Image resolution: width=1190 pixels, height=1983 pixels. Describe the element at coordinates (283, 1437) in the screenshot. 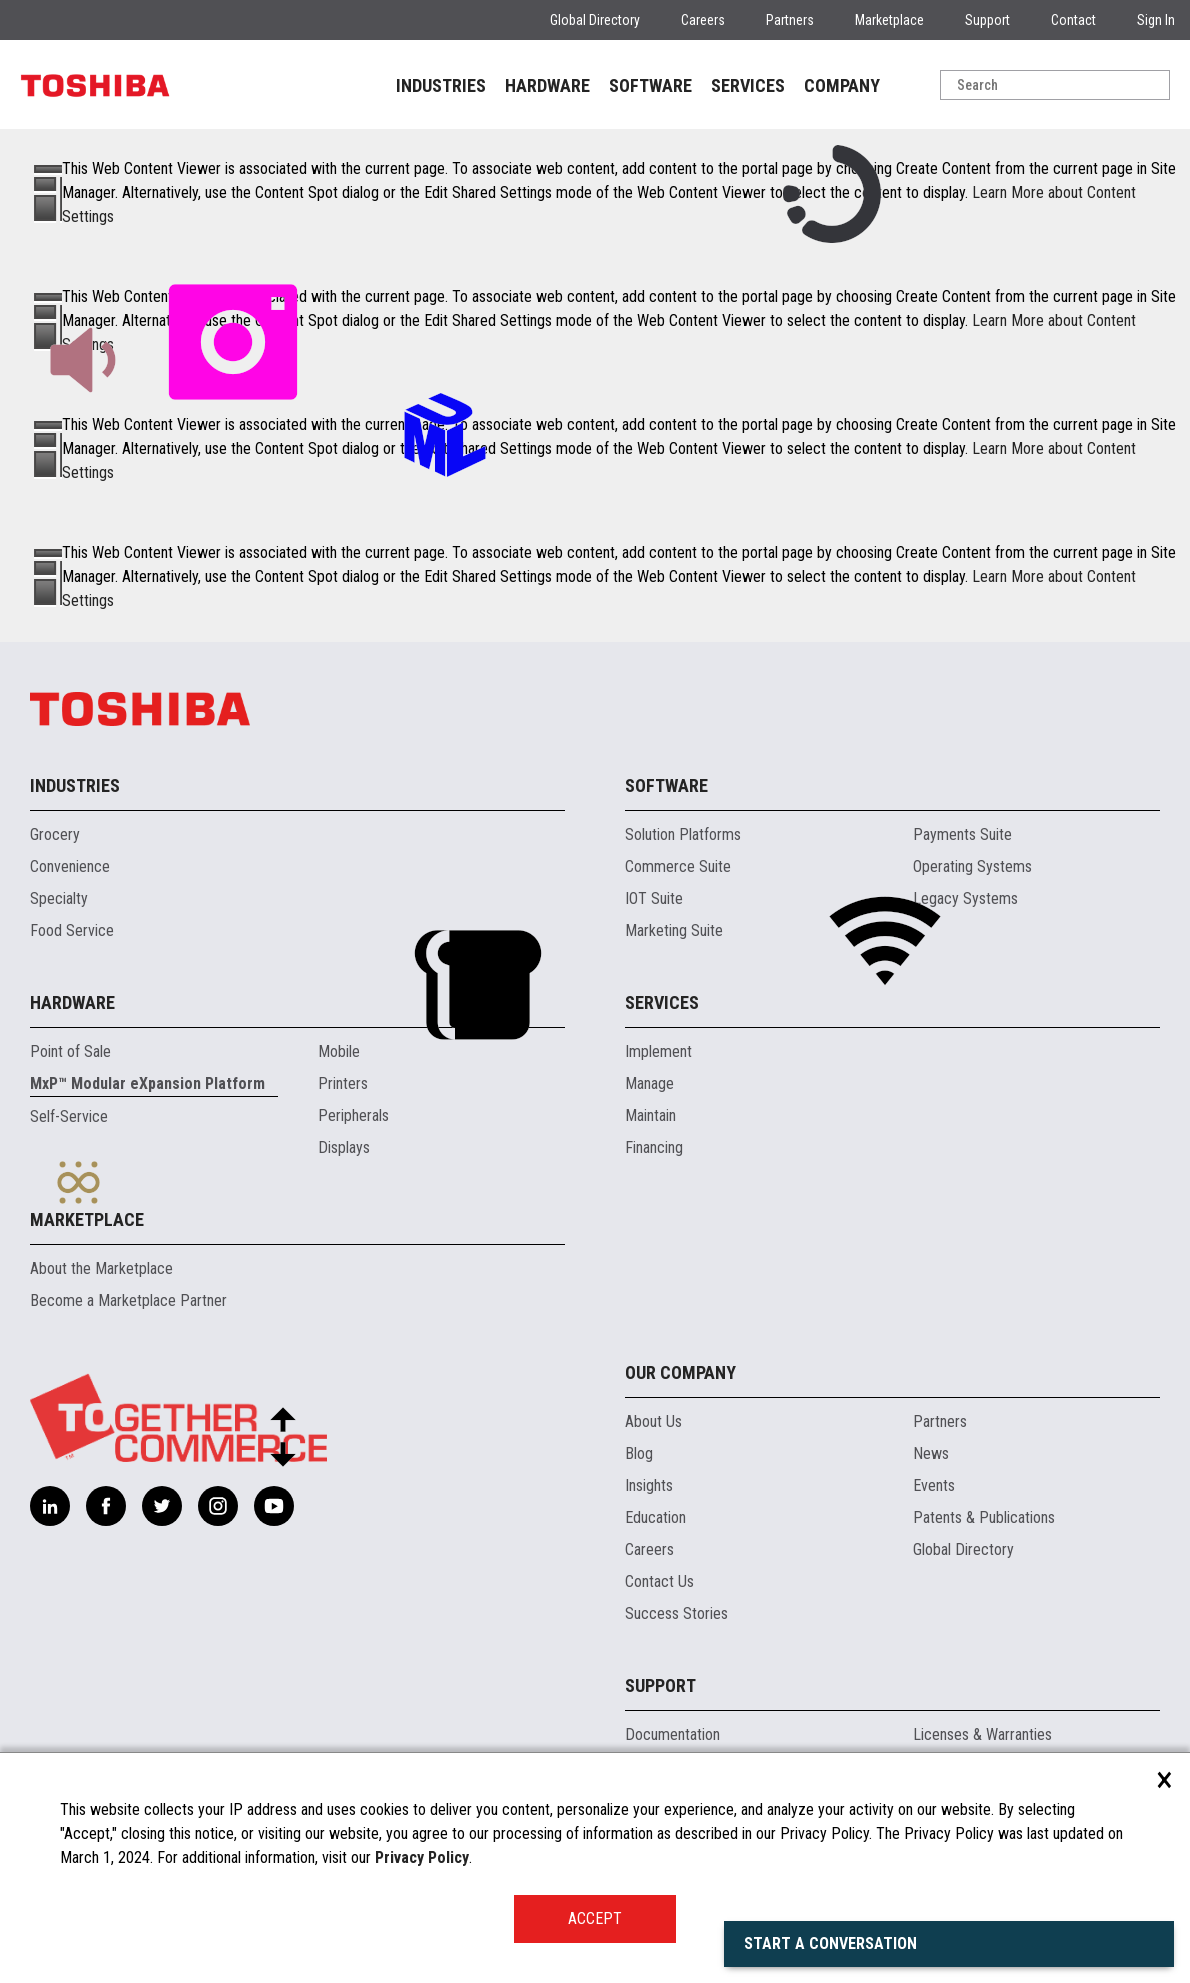

I see `expand content vertically` at that location.